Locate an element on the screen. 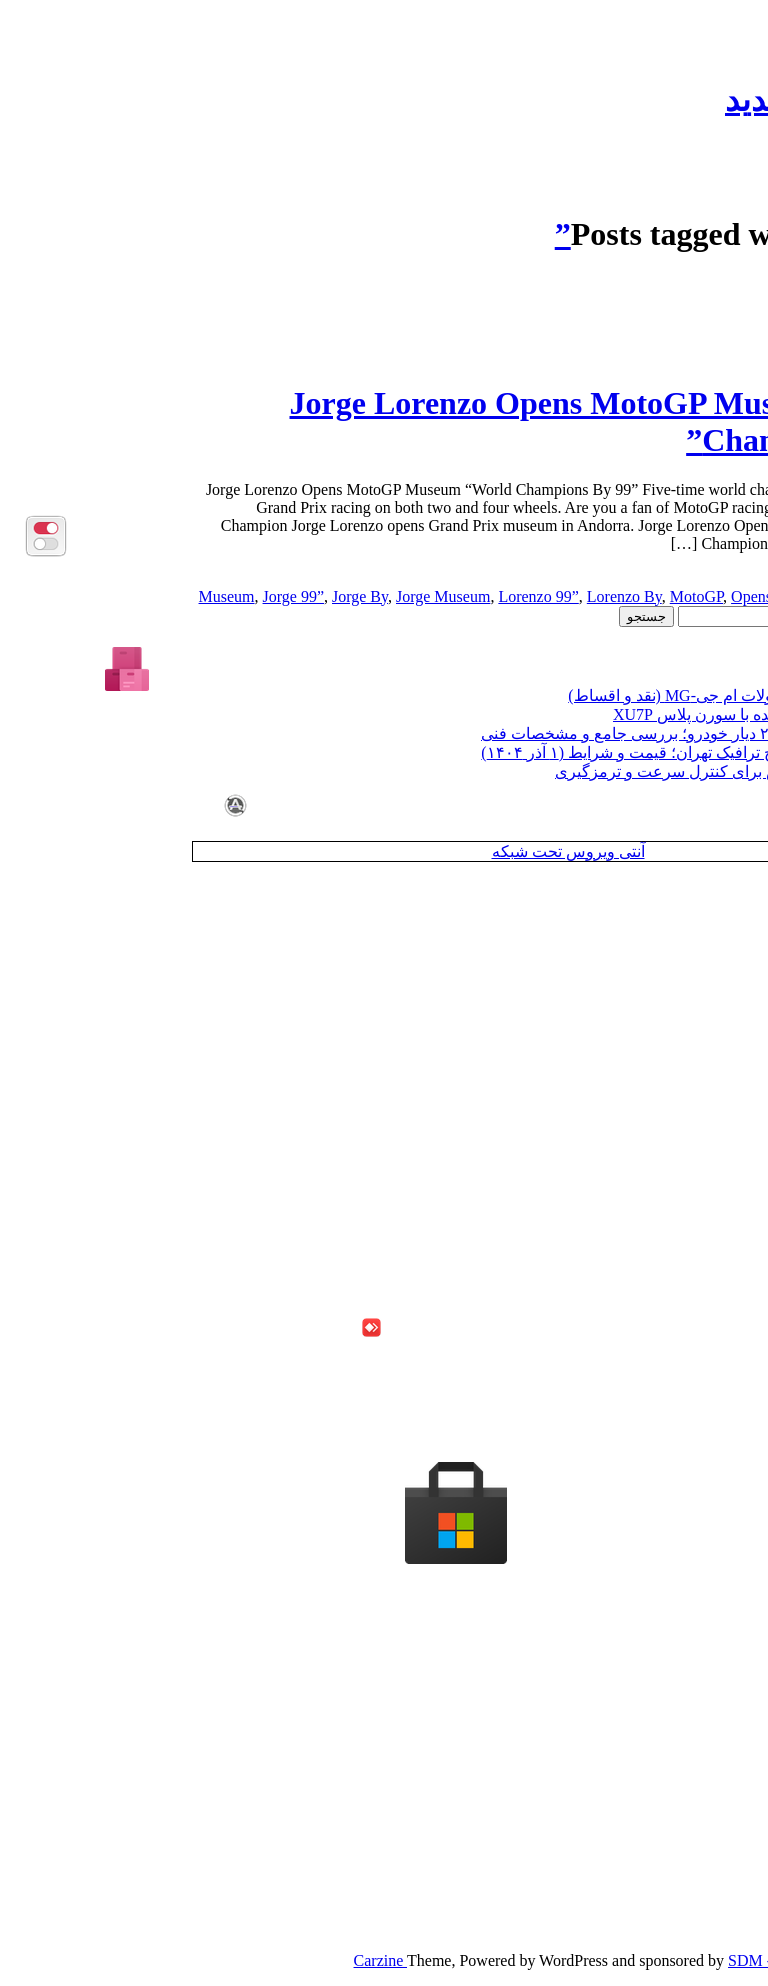 This screenshot has width=768, height=1986. open the Microsoft Store app is located at coordinates (456, 1513).